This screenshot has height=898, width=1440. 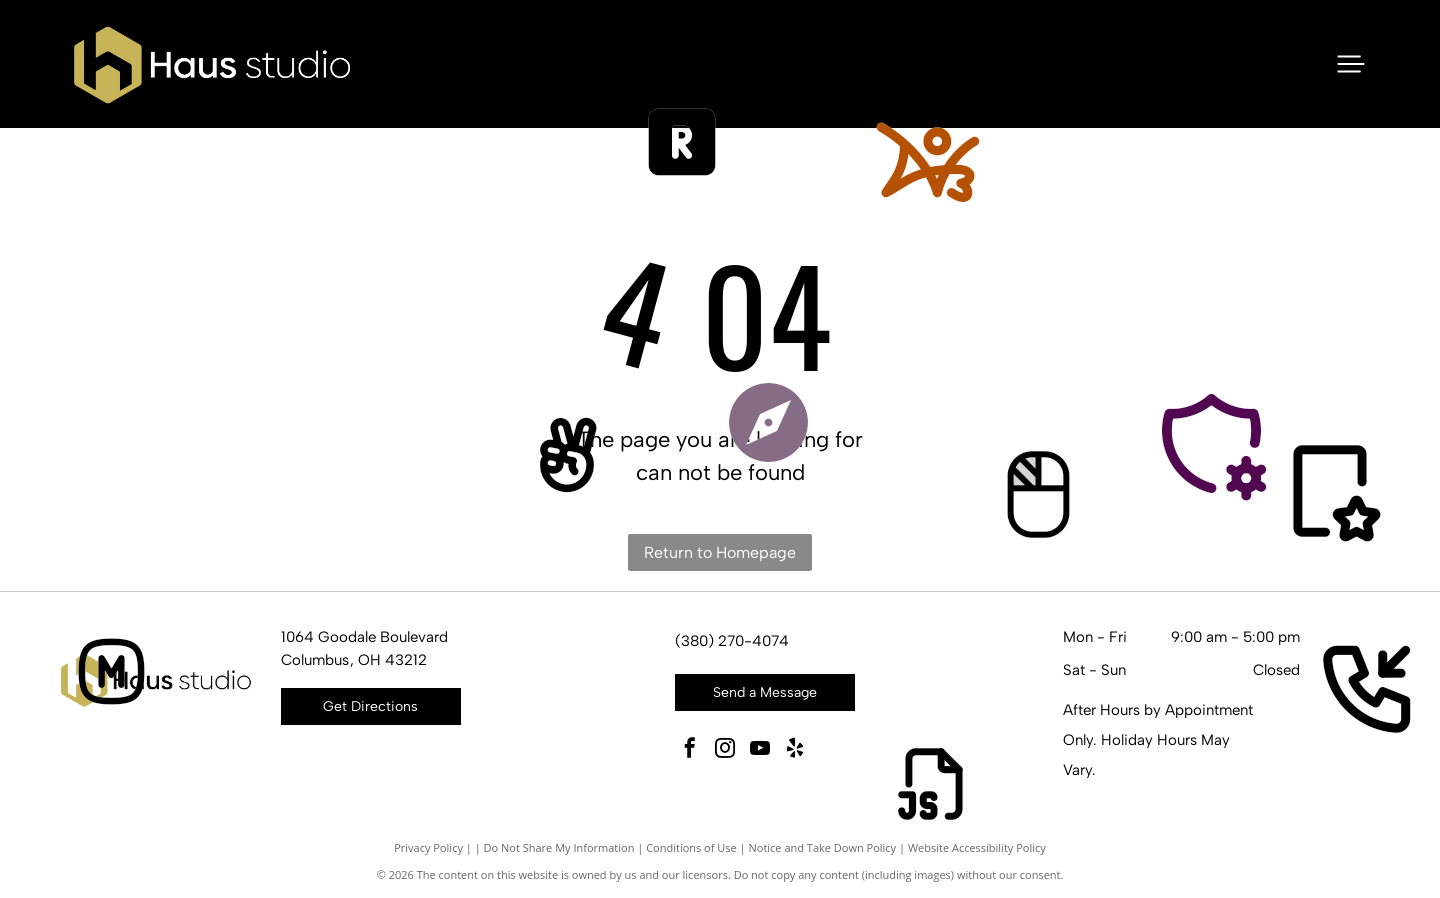 What do you see at coordinates (1211, 443) in the screenshot?
I see `access security settings` at bounding box center [1211, 443].